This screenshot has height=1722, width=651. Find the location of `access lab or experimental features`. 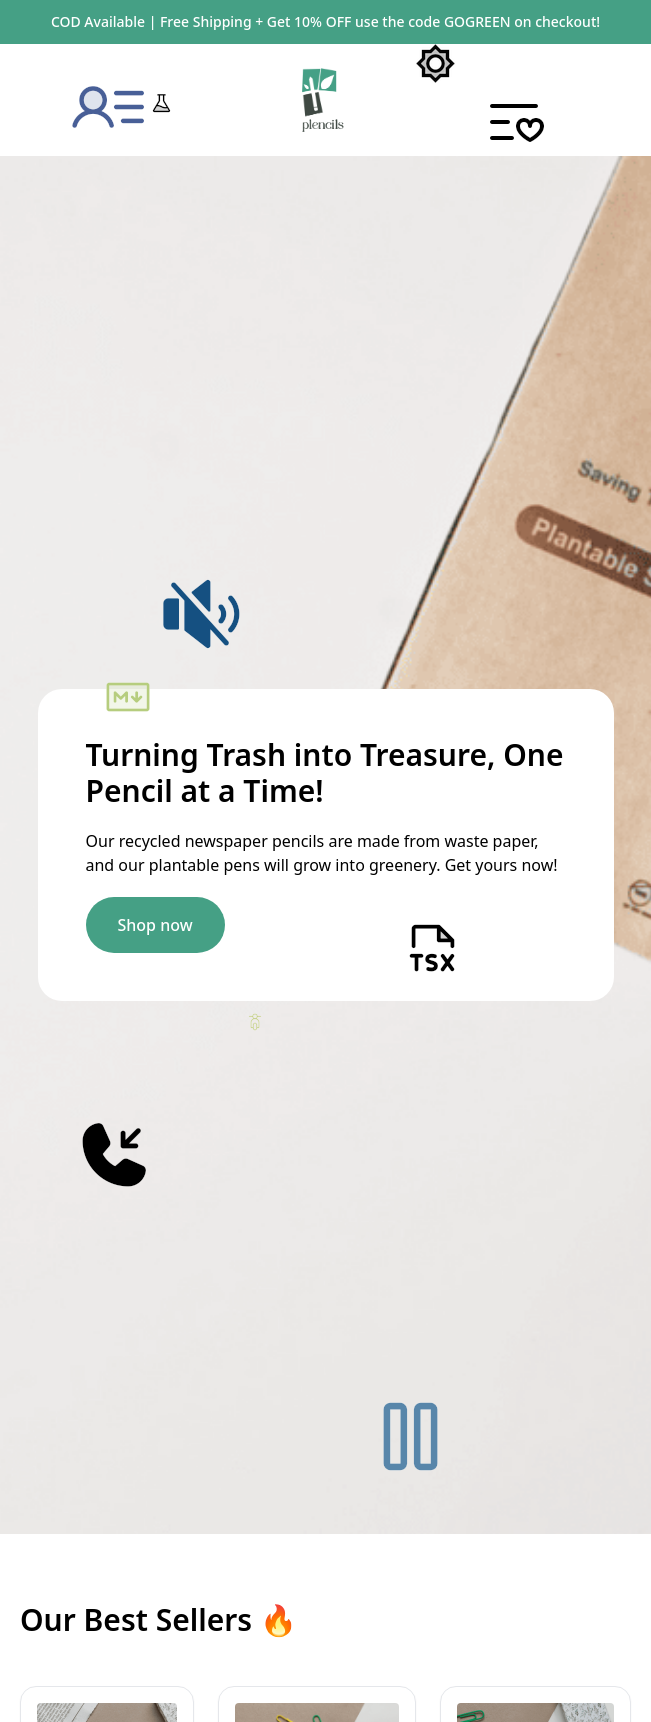

access lab or experimental features is located at coordinates (161, 103).